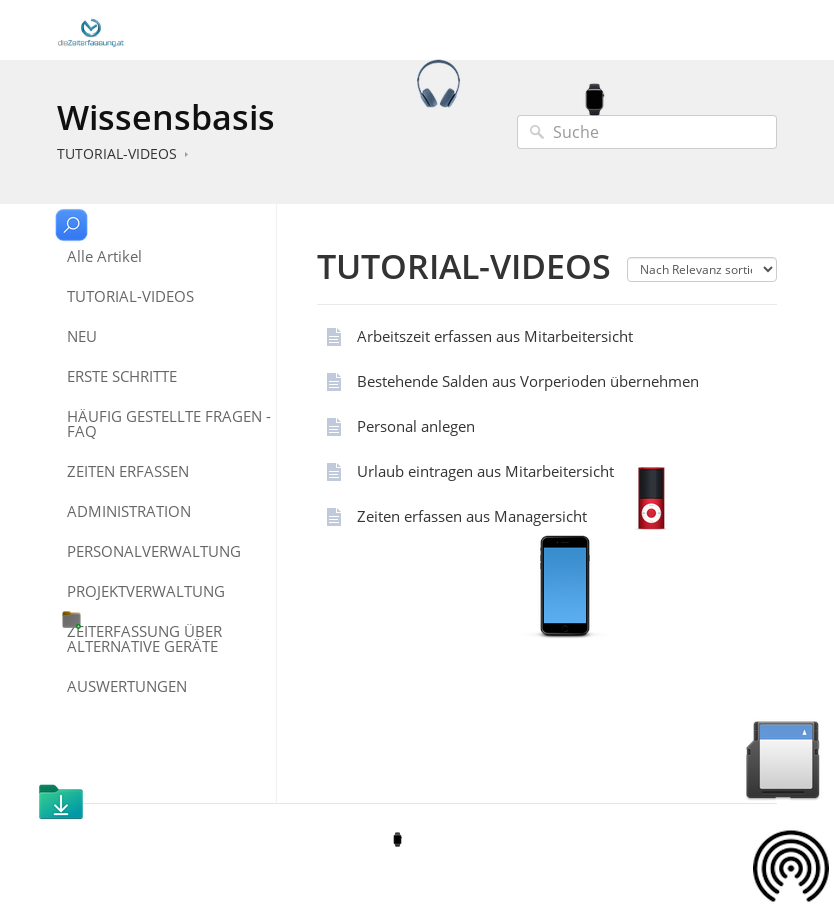 This screenshot has width=834, height=904. I want to click on iPhone 7 Plus device icon, so click(565, 587).